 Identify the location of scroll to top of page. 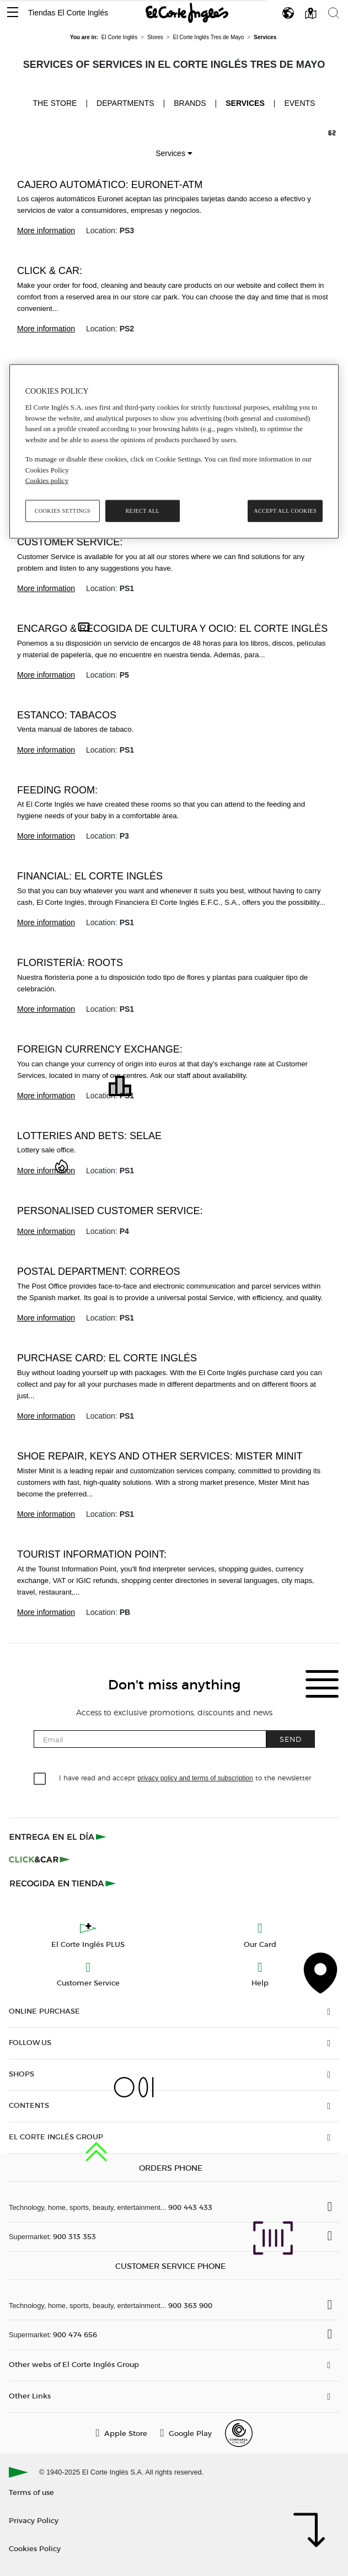
(96, 2151).